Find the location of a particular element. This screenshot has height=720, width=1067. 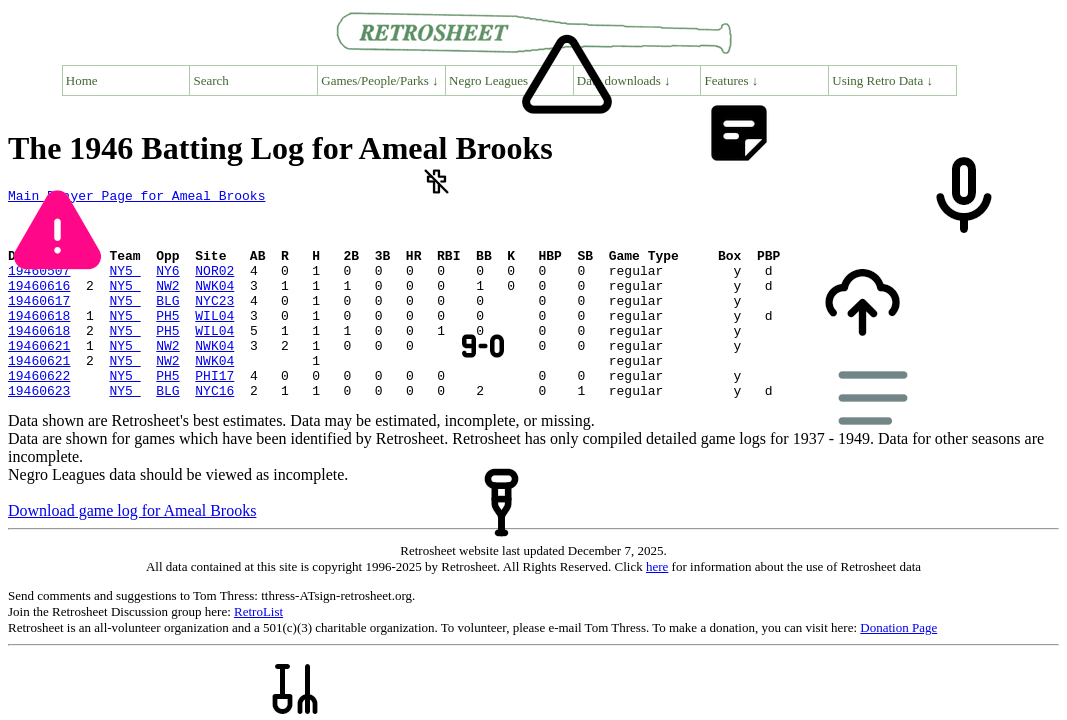

upload file to cloud storage is located at coordinates (862, 302).